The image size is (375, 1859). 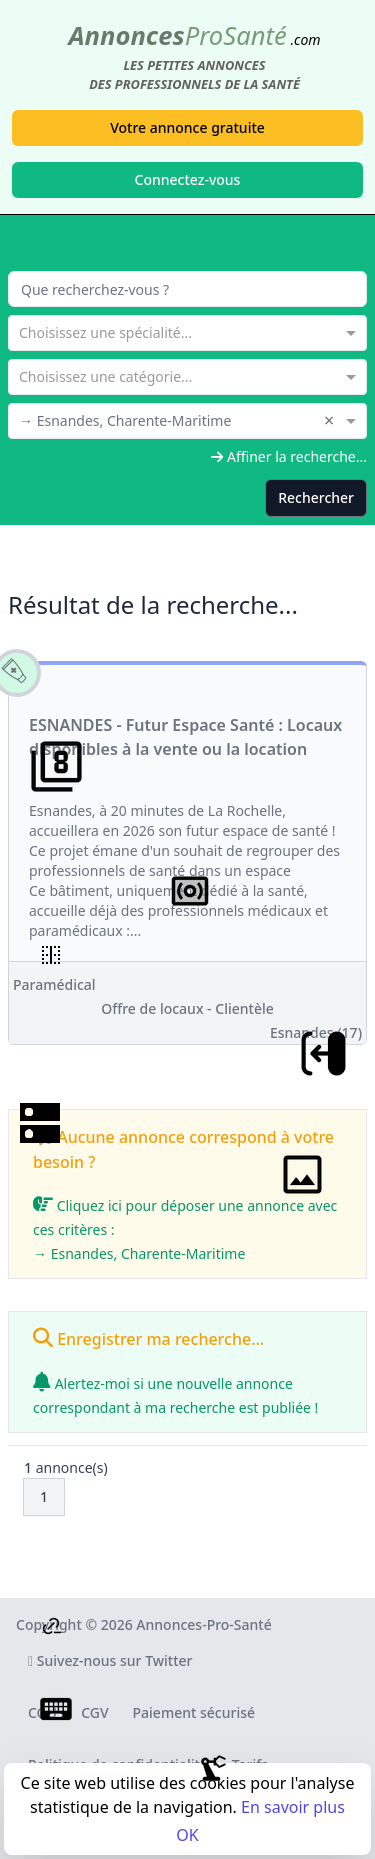 What do you see at coordinates (56, 1709) in the screenshot?
I see `open the on-screen keyboard` at bounding box center [56, 1709].